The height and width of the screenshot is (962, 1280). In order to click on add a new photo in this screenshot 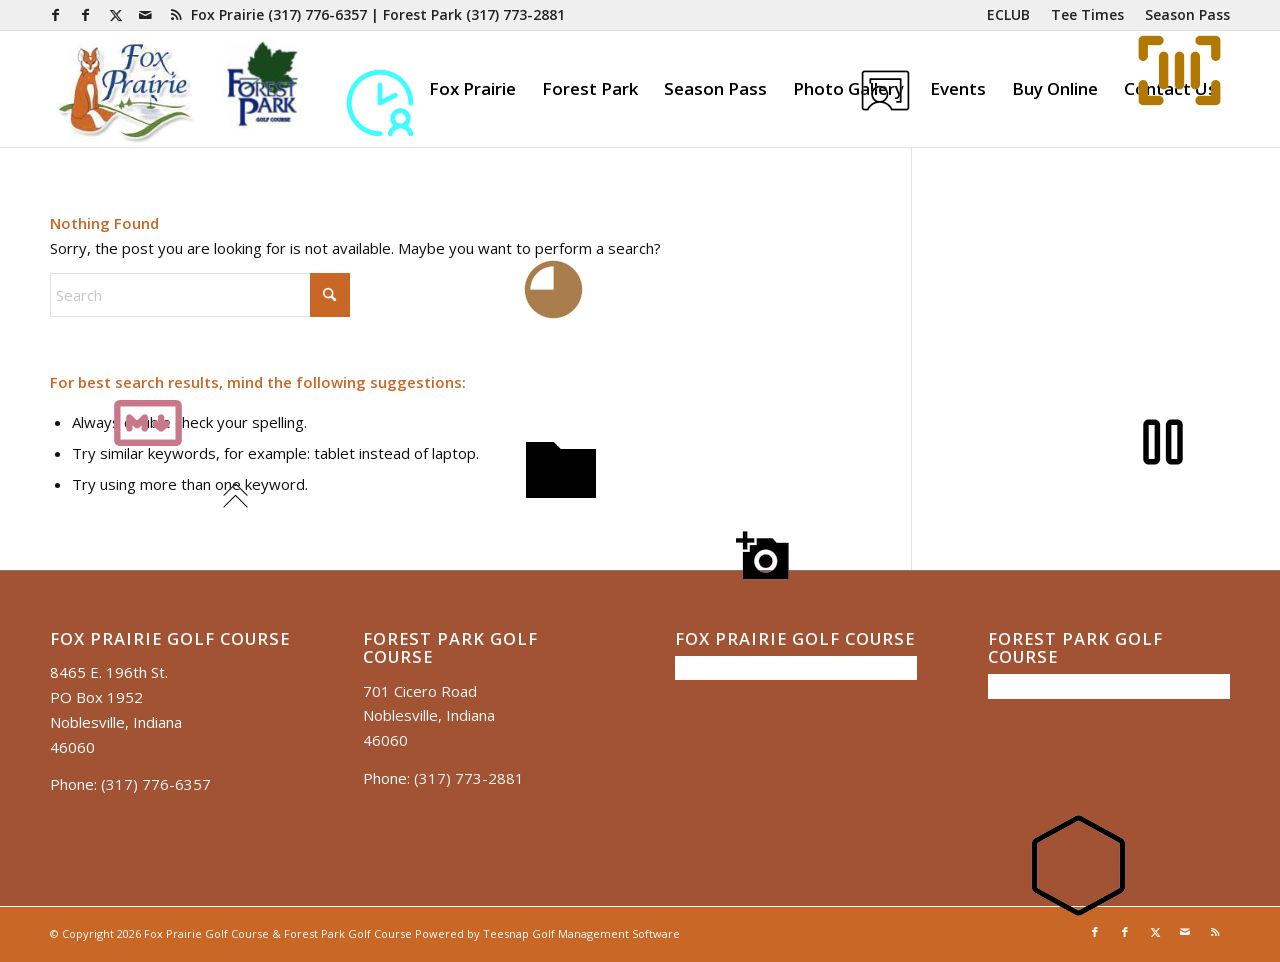, I will do `click(763, 556)`.